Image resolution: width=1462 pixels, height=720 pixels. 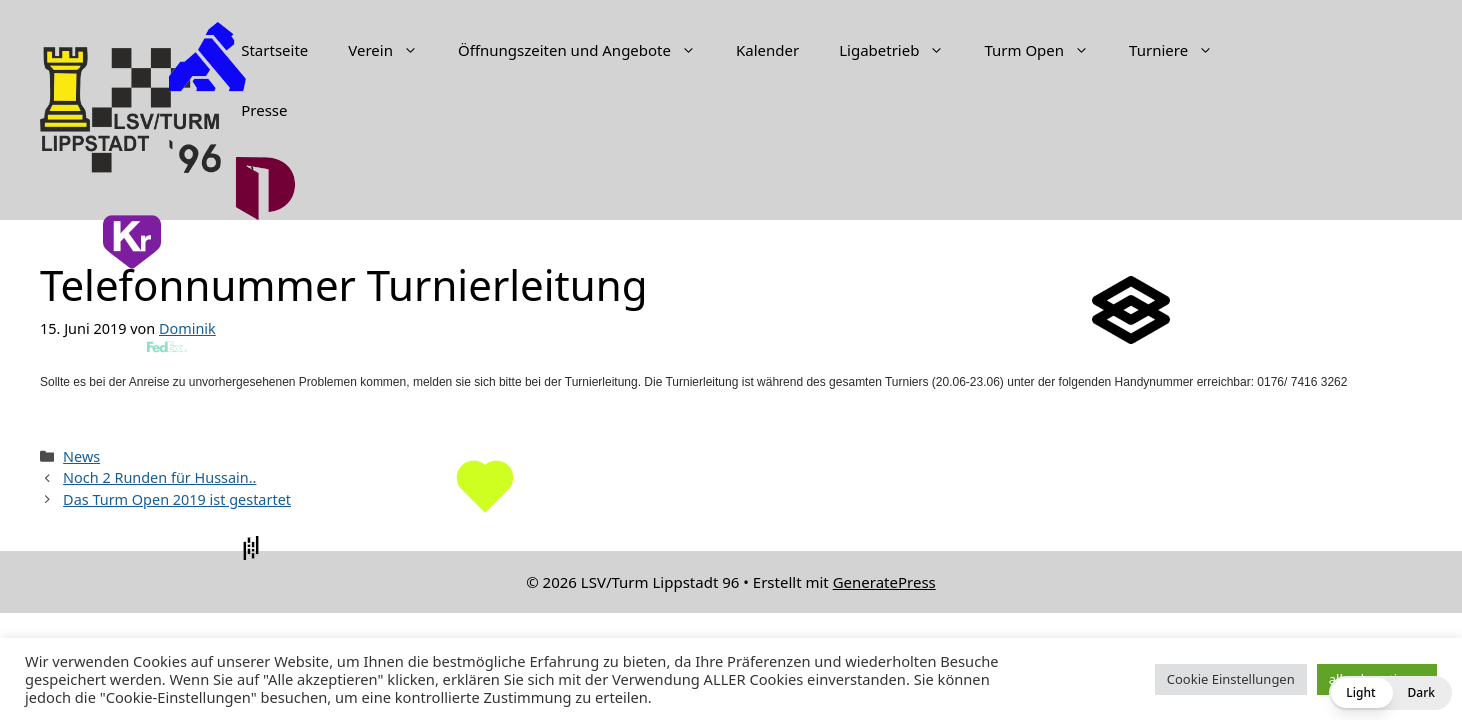 I want to click on pandas Python data analysis library logo, so click(x=251, y=548).